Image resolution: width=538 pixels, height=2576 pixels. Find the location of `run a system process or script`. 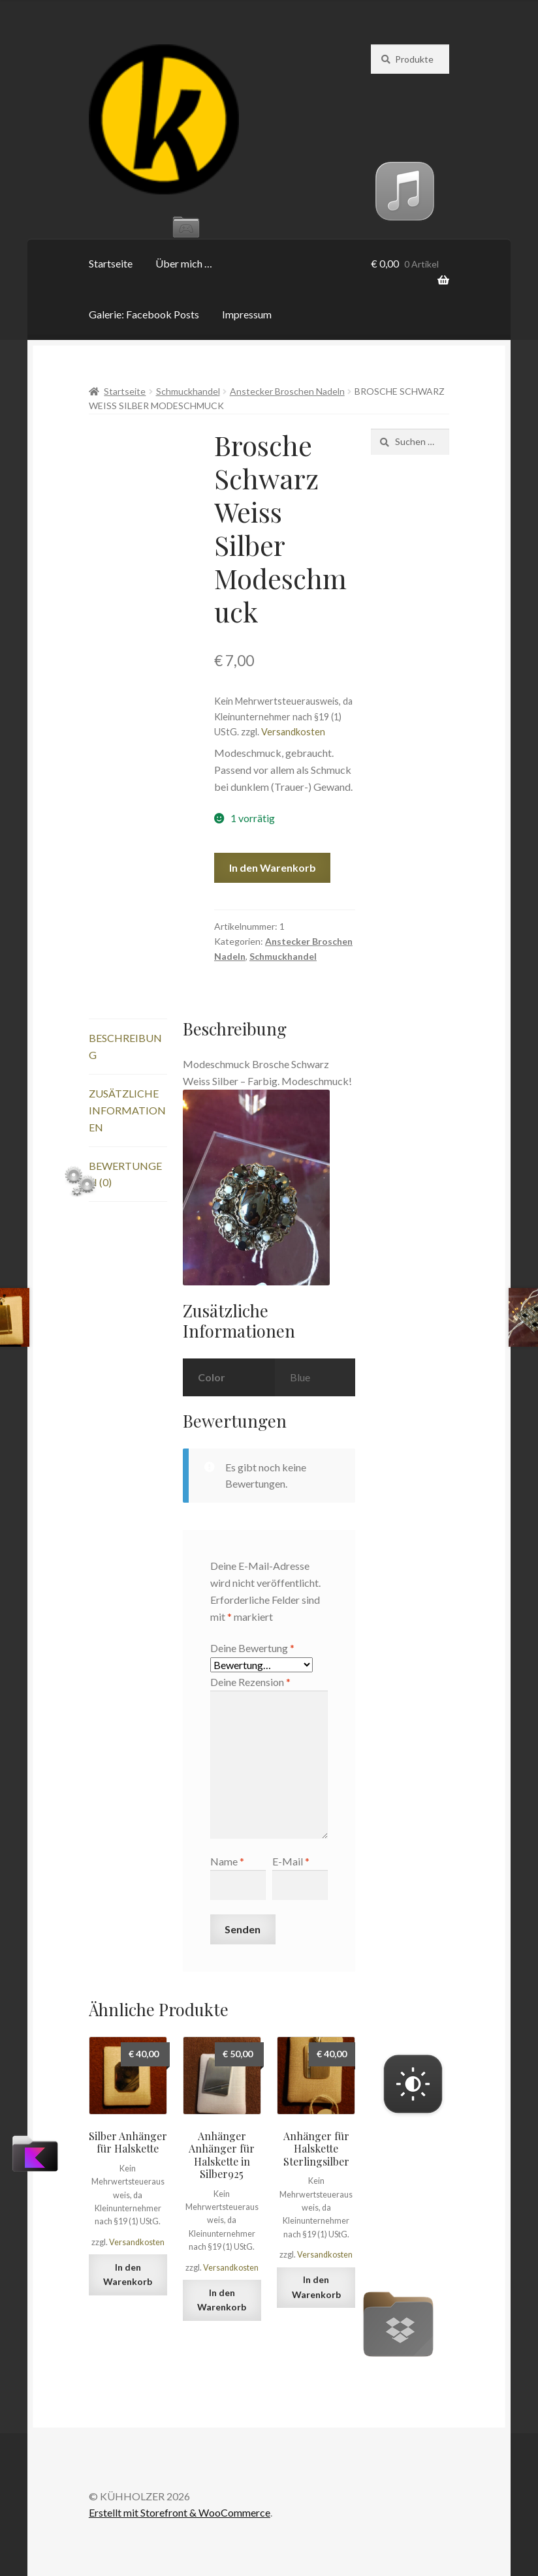

run a system process or script is located at coordinates (80, 1182).